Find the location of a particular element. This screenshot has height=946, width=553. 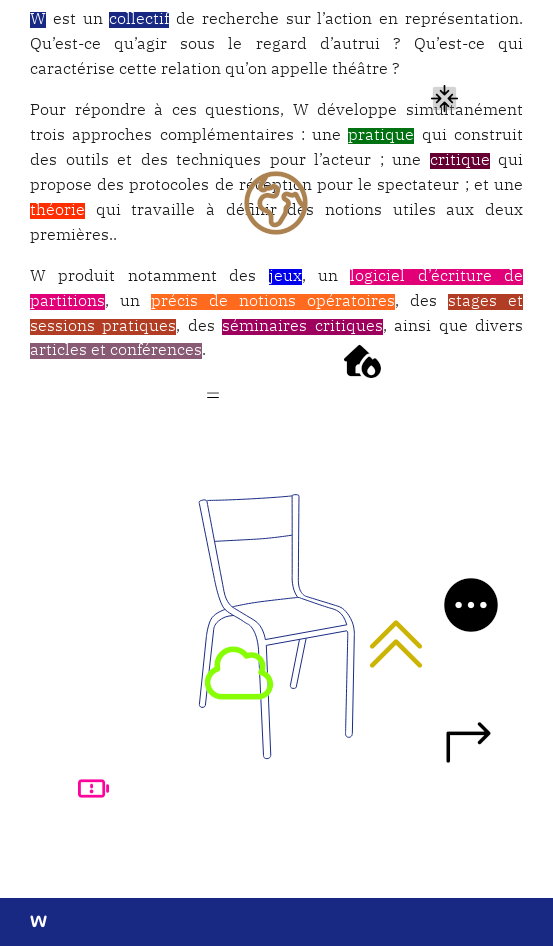

forward or share content is located at coordinates (468, 742).